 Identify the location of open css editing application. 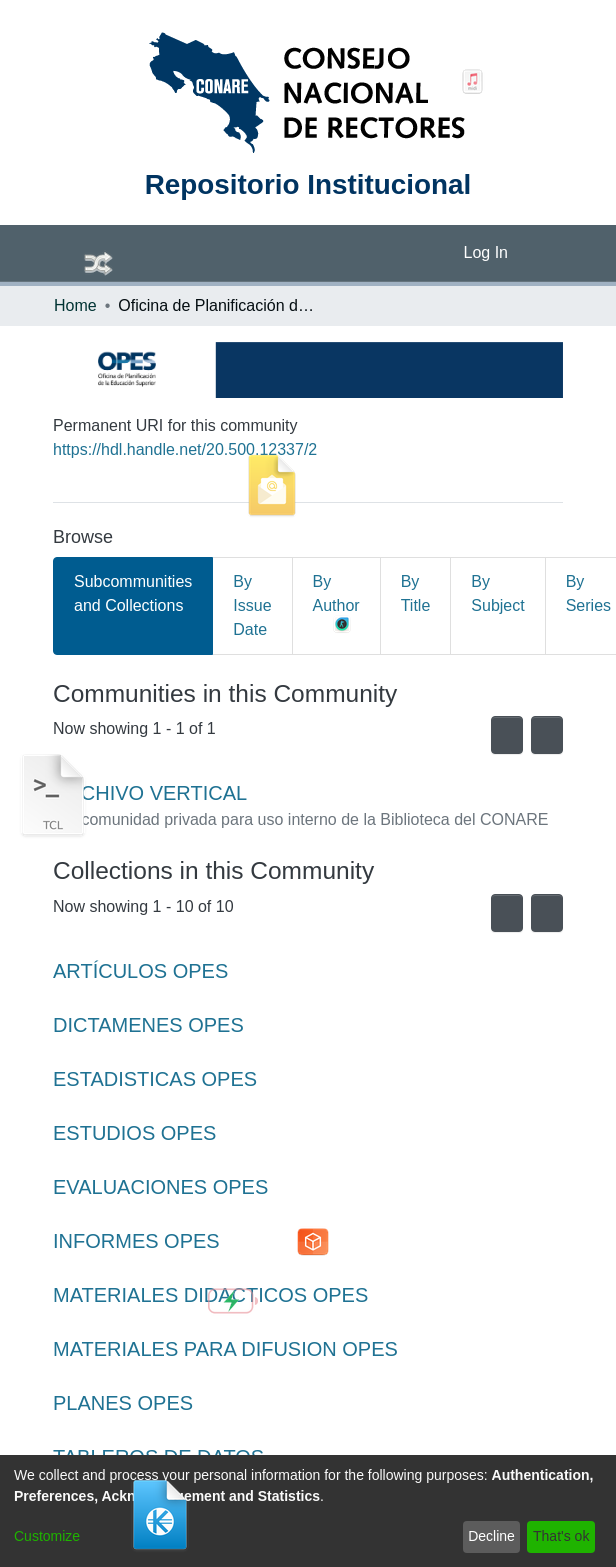
(342, 624).